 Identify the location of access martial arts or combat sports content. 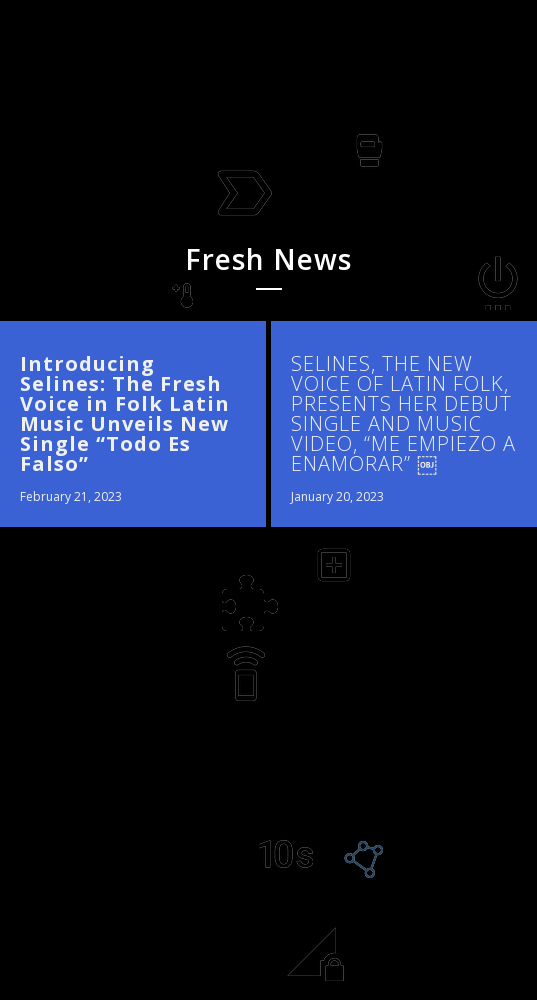
(369, 150).